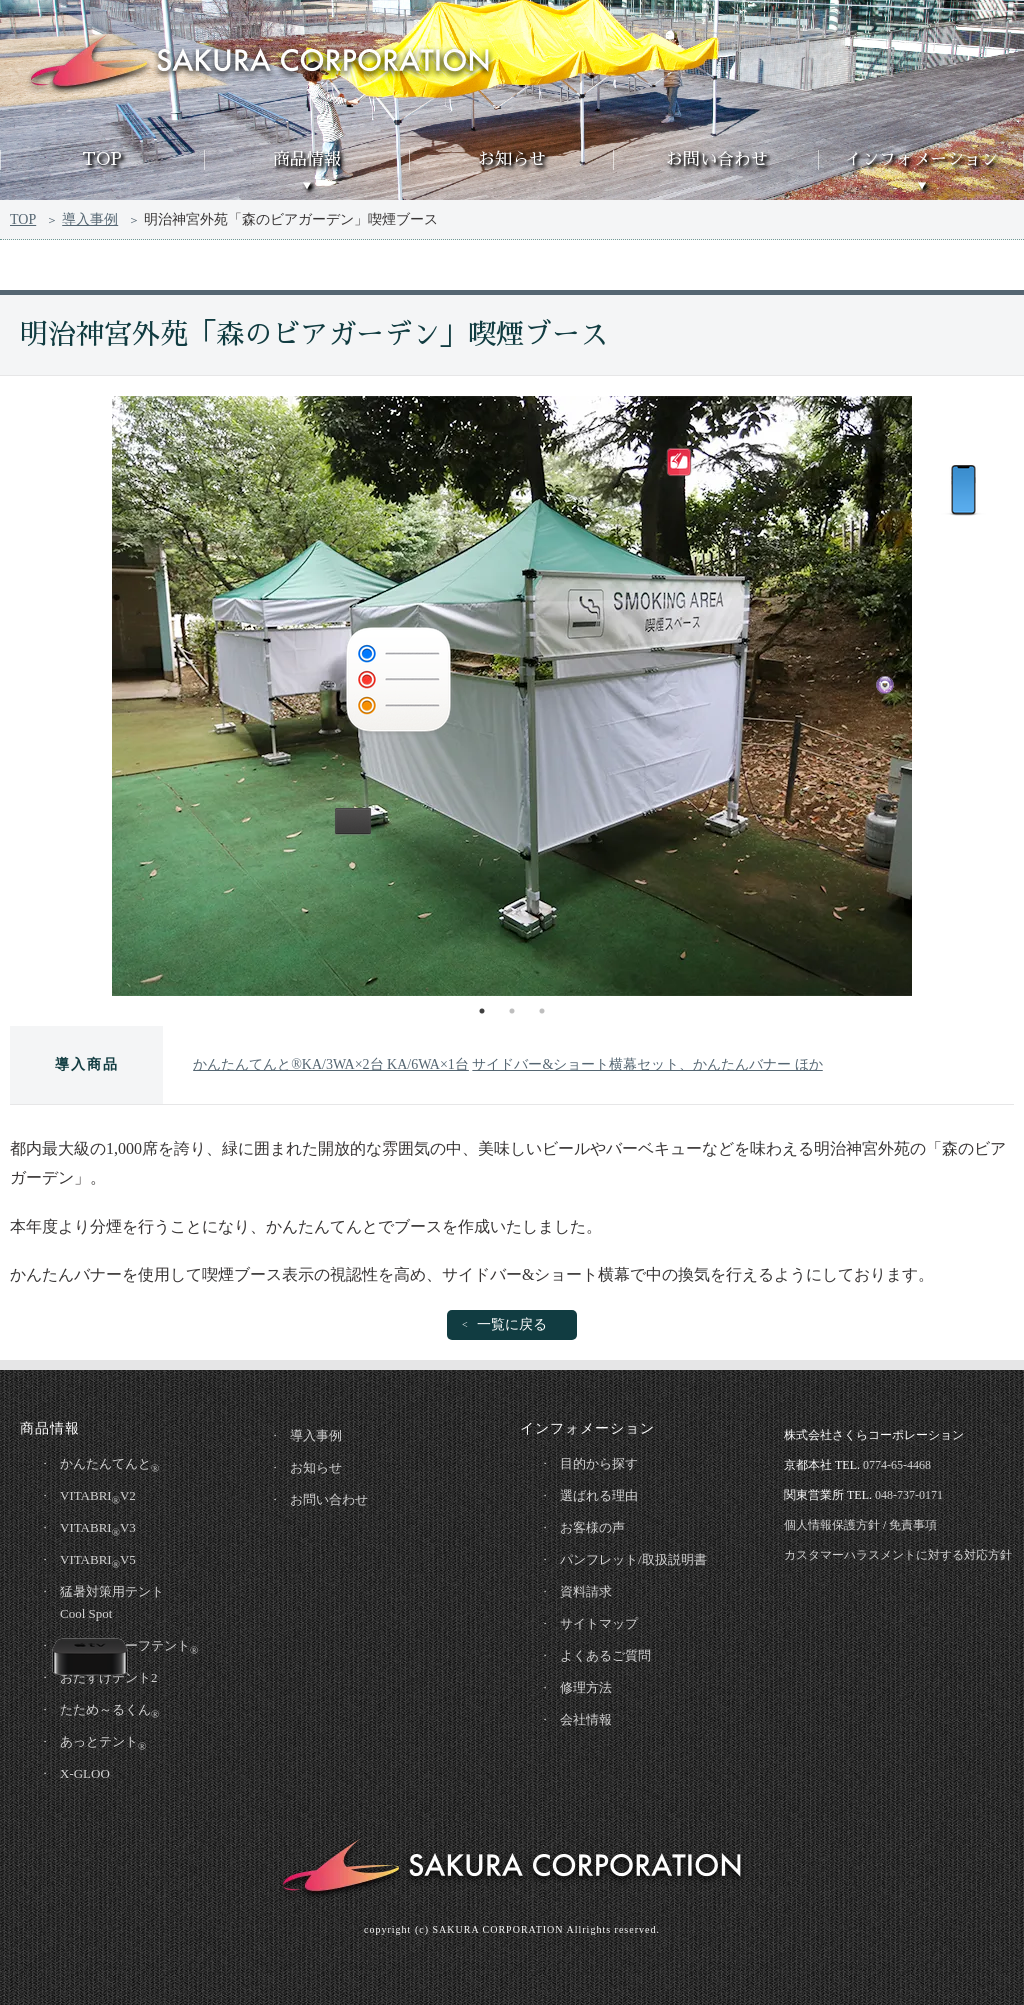  I want to click on open the reminders app, so click(398, 679).